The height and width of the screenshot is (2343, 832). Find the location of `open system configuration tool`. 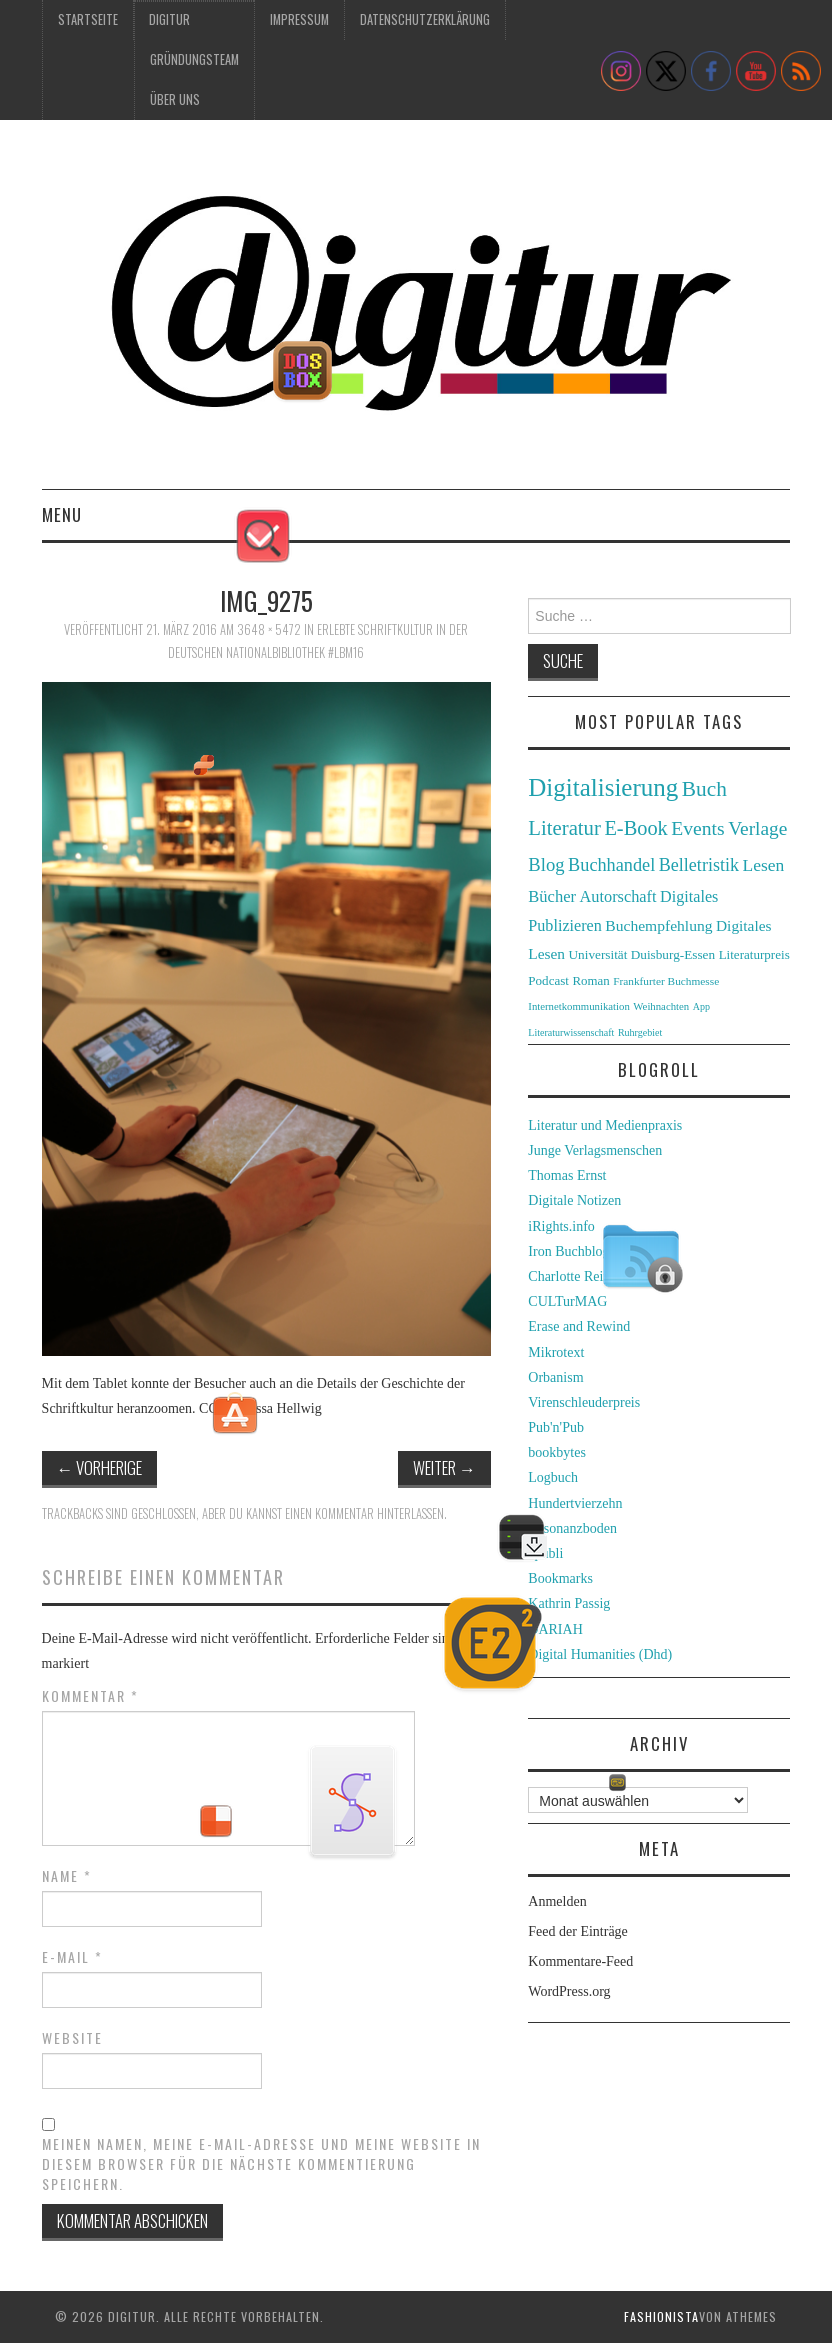

open system configuration tool is located at coordinates (263, 536).